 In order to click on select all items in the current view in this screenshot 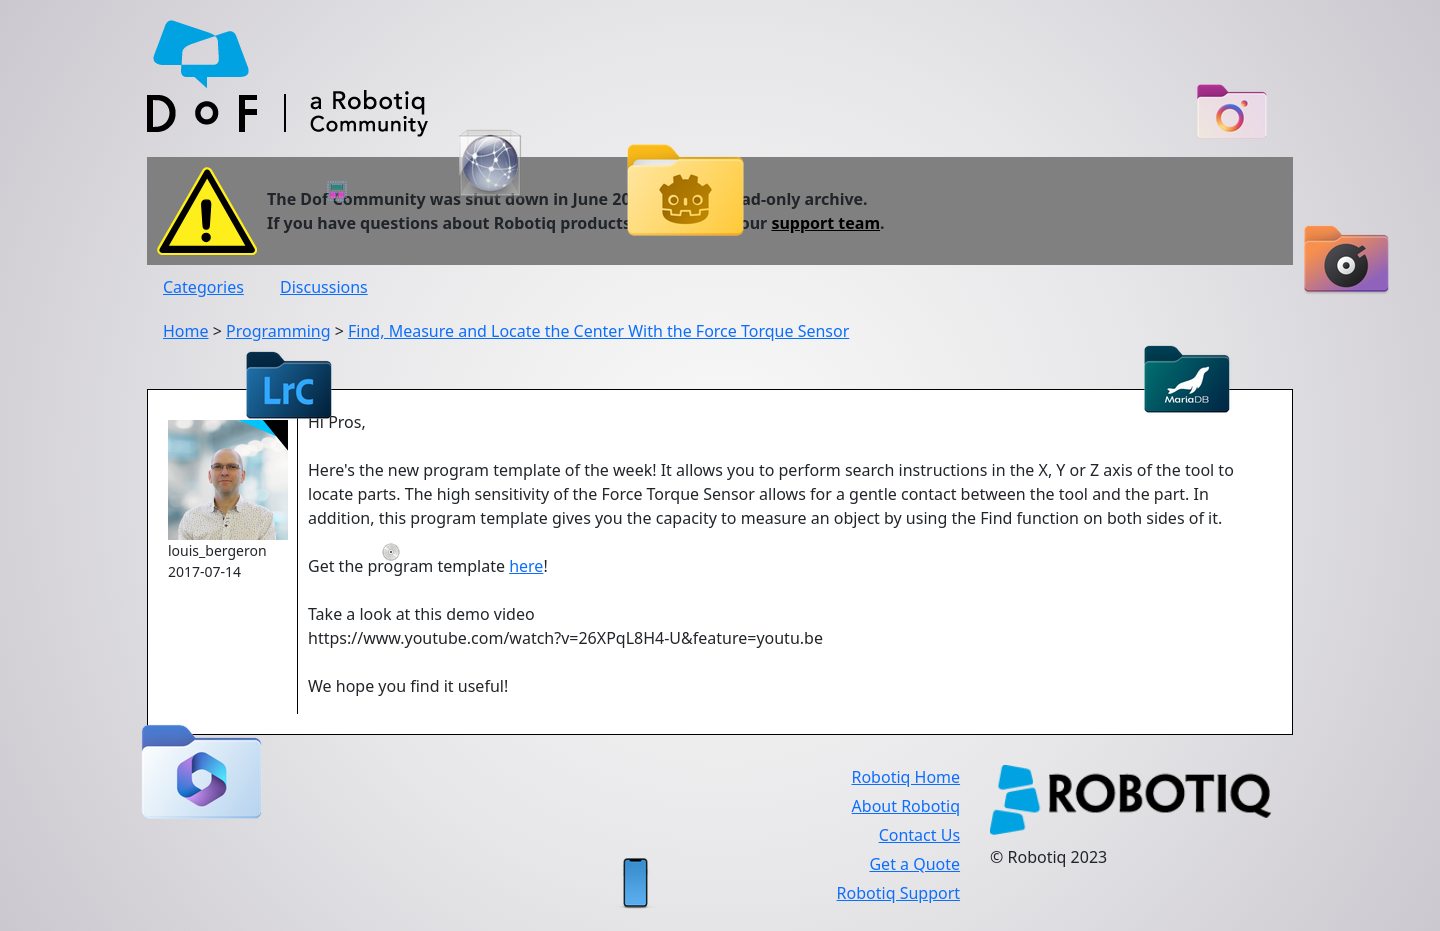, I will do `click(337, 191)`.